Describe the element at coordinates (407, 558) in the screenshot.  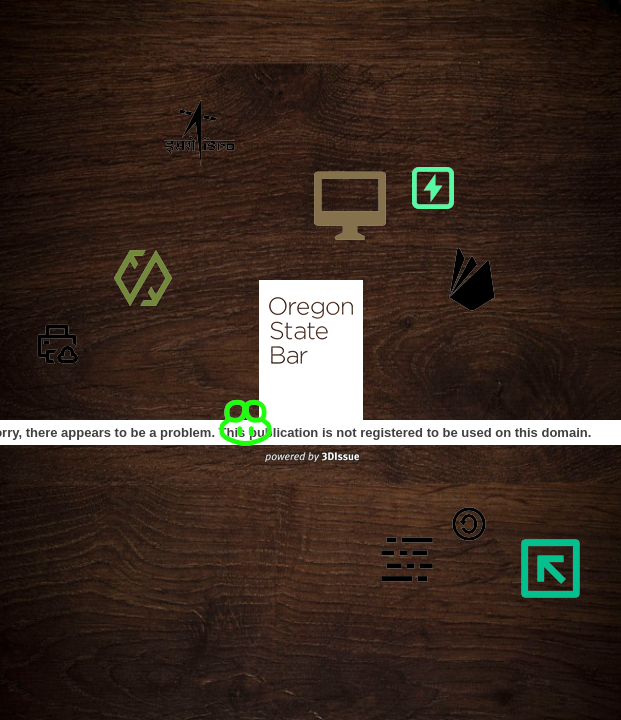
I see `indicates misty or foggy weather conditions` at that location.